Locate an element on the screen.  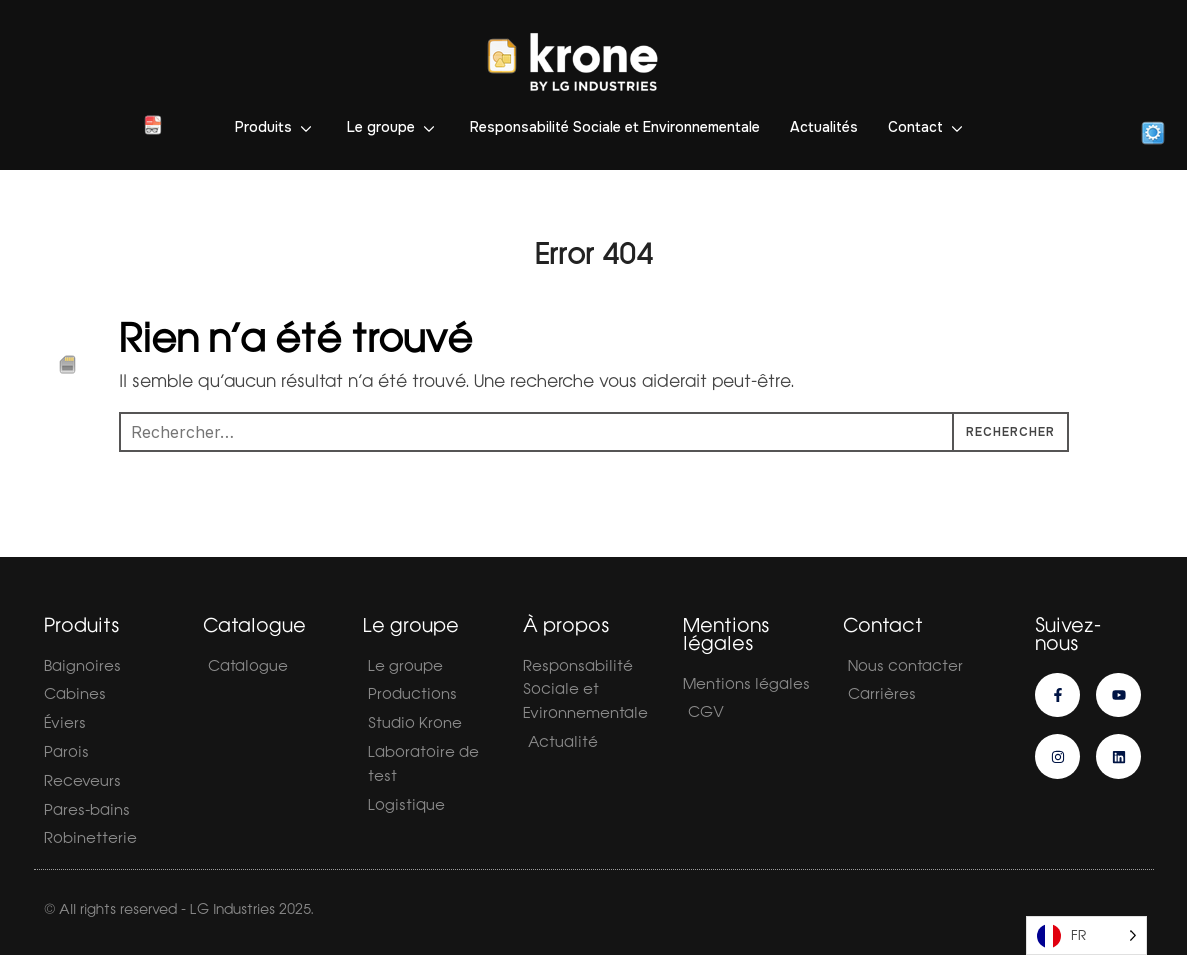
access connected USB flash drive is located at coordinates (67, 364).